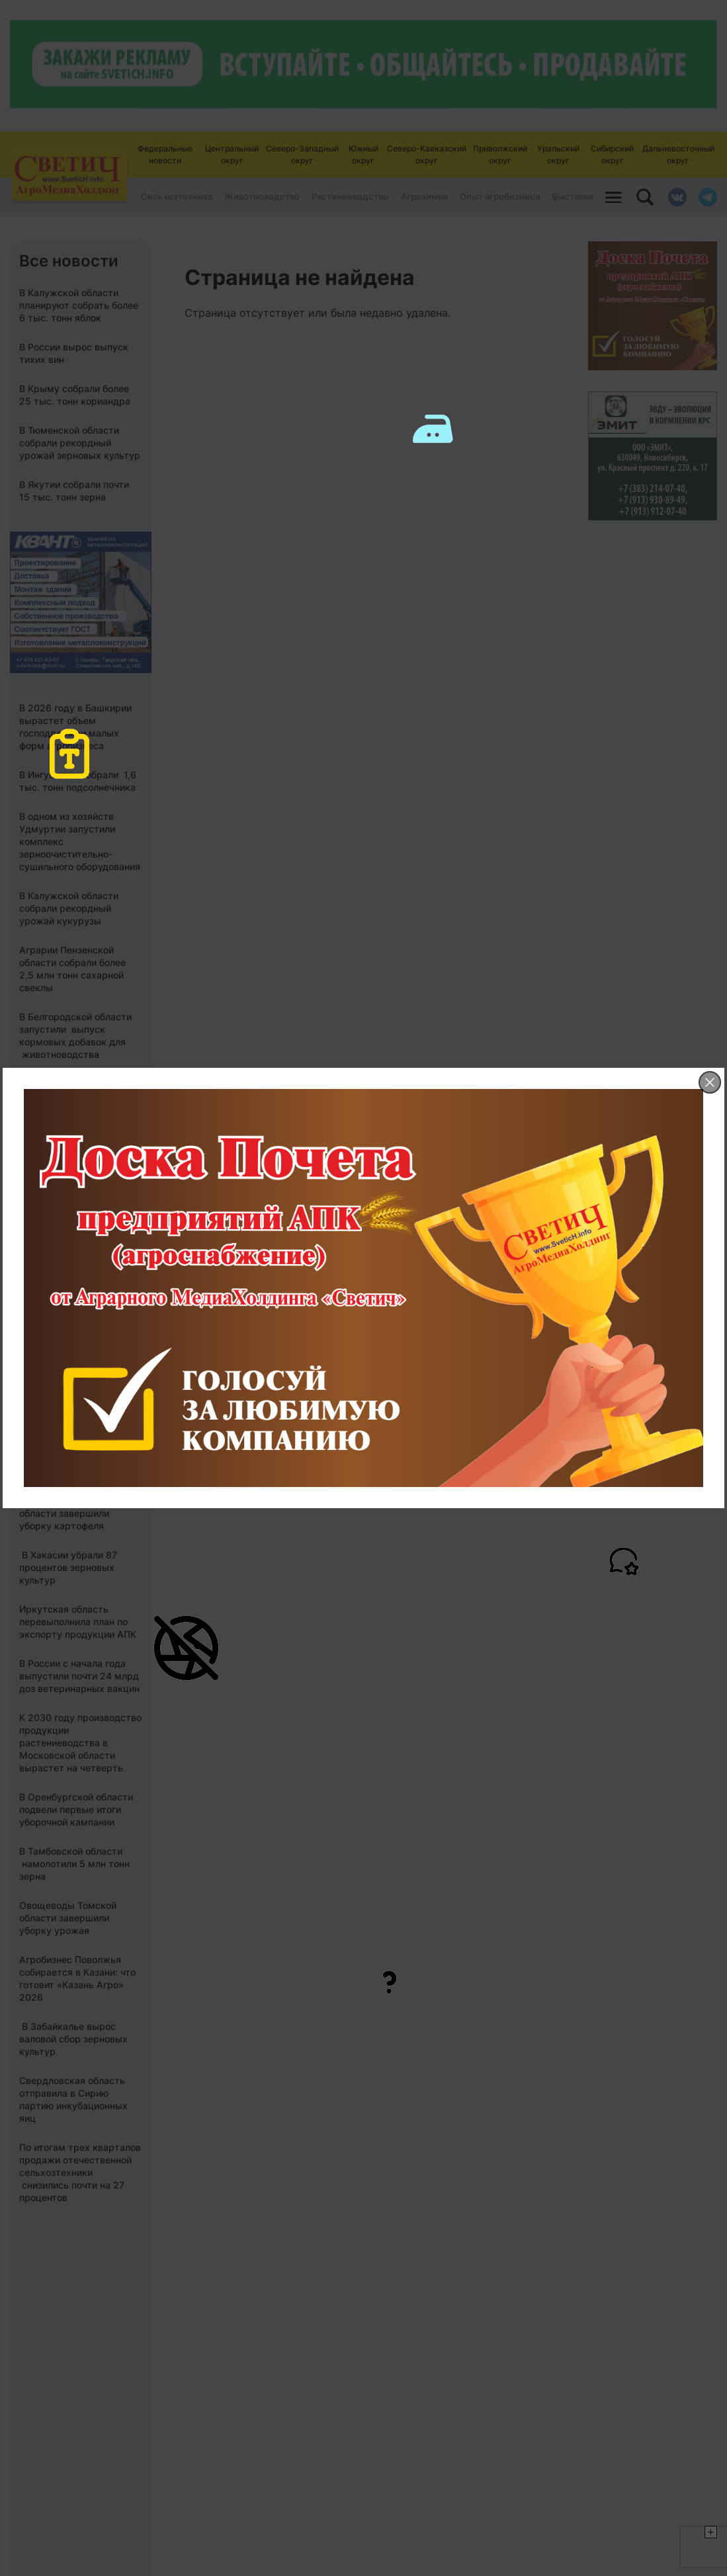 Image resolution: width=727 pixels, height=2576 pixels. I want to click on access text formatting options for clipboard content, so click(69, 754).